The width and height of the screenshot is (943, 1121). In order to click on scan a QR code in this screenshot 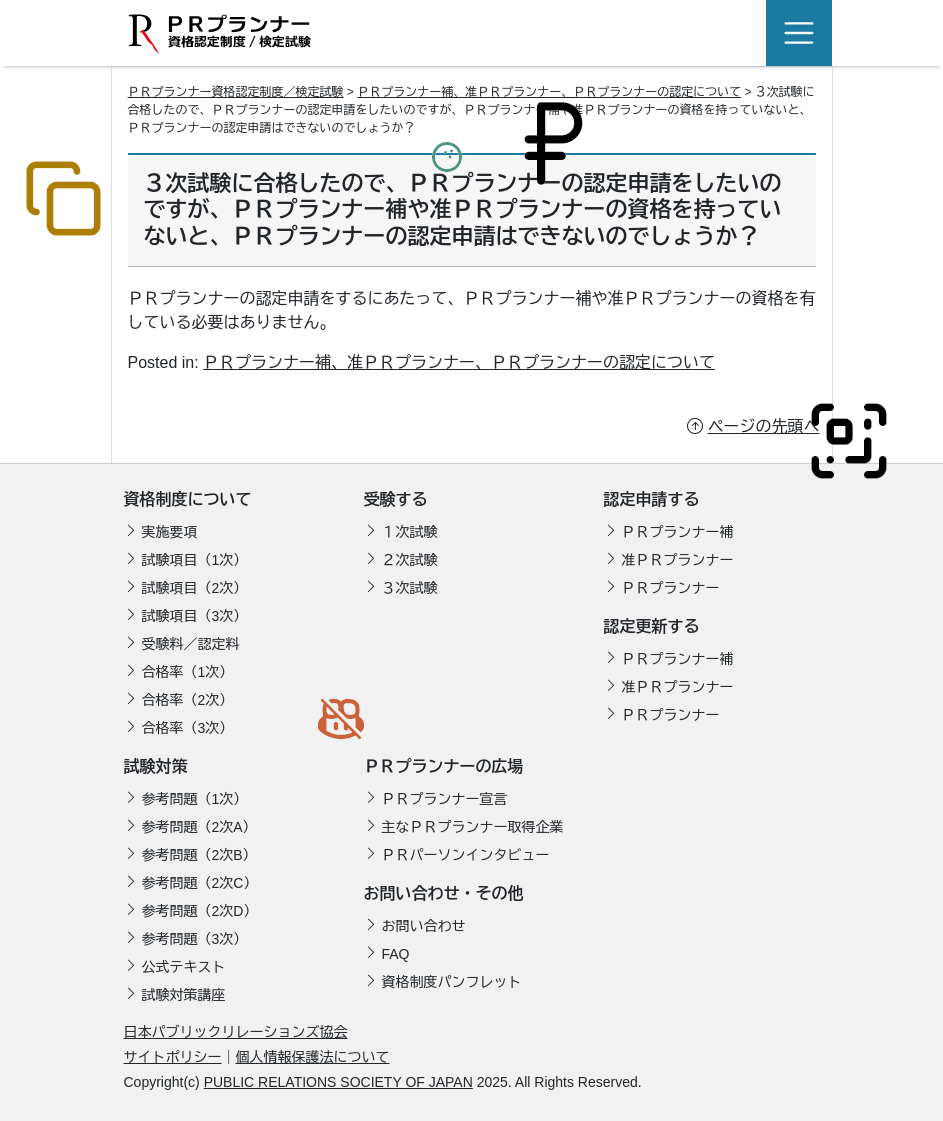, I will do `click(849, 441)`.